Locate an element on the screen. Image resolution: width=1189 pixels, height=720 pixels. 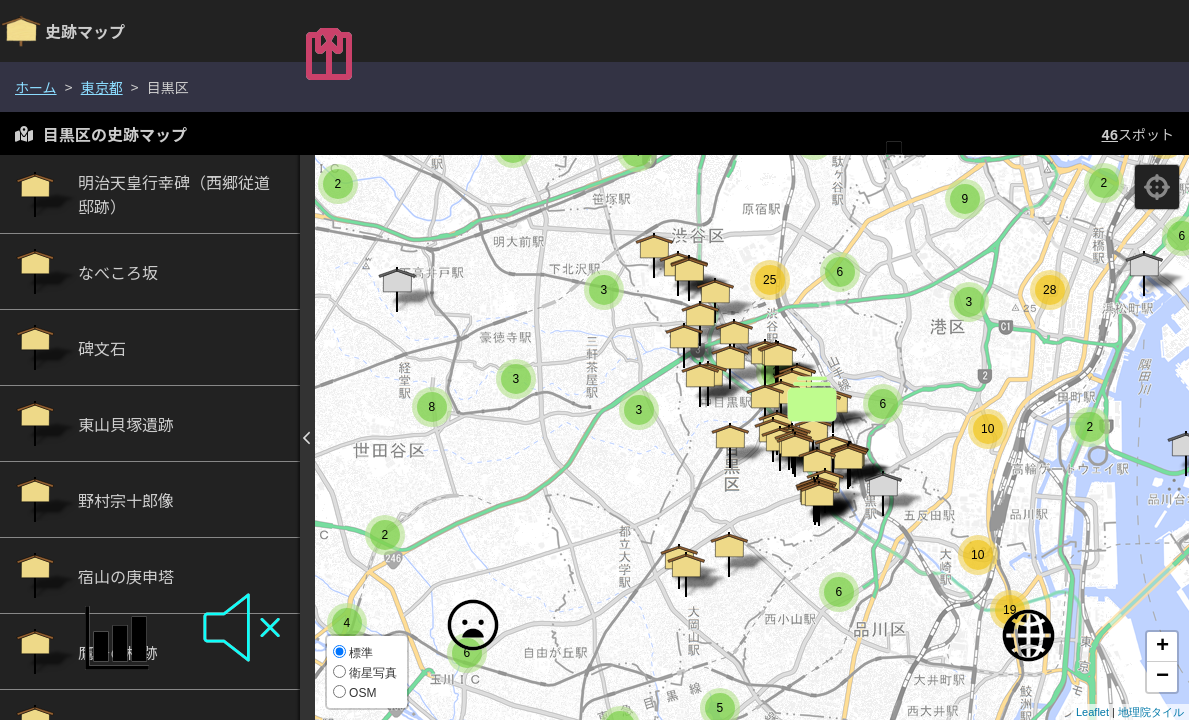
mute audio or sound is located at coordinates (237, 627).